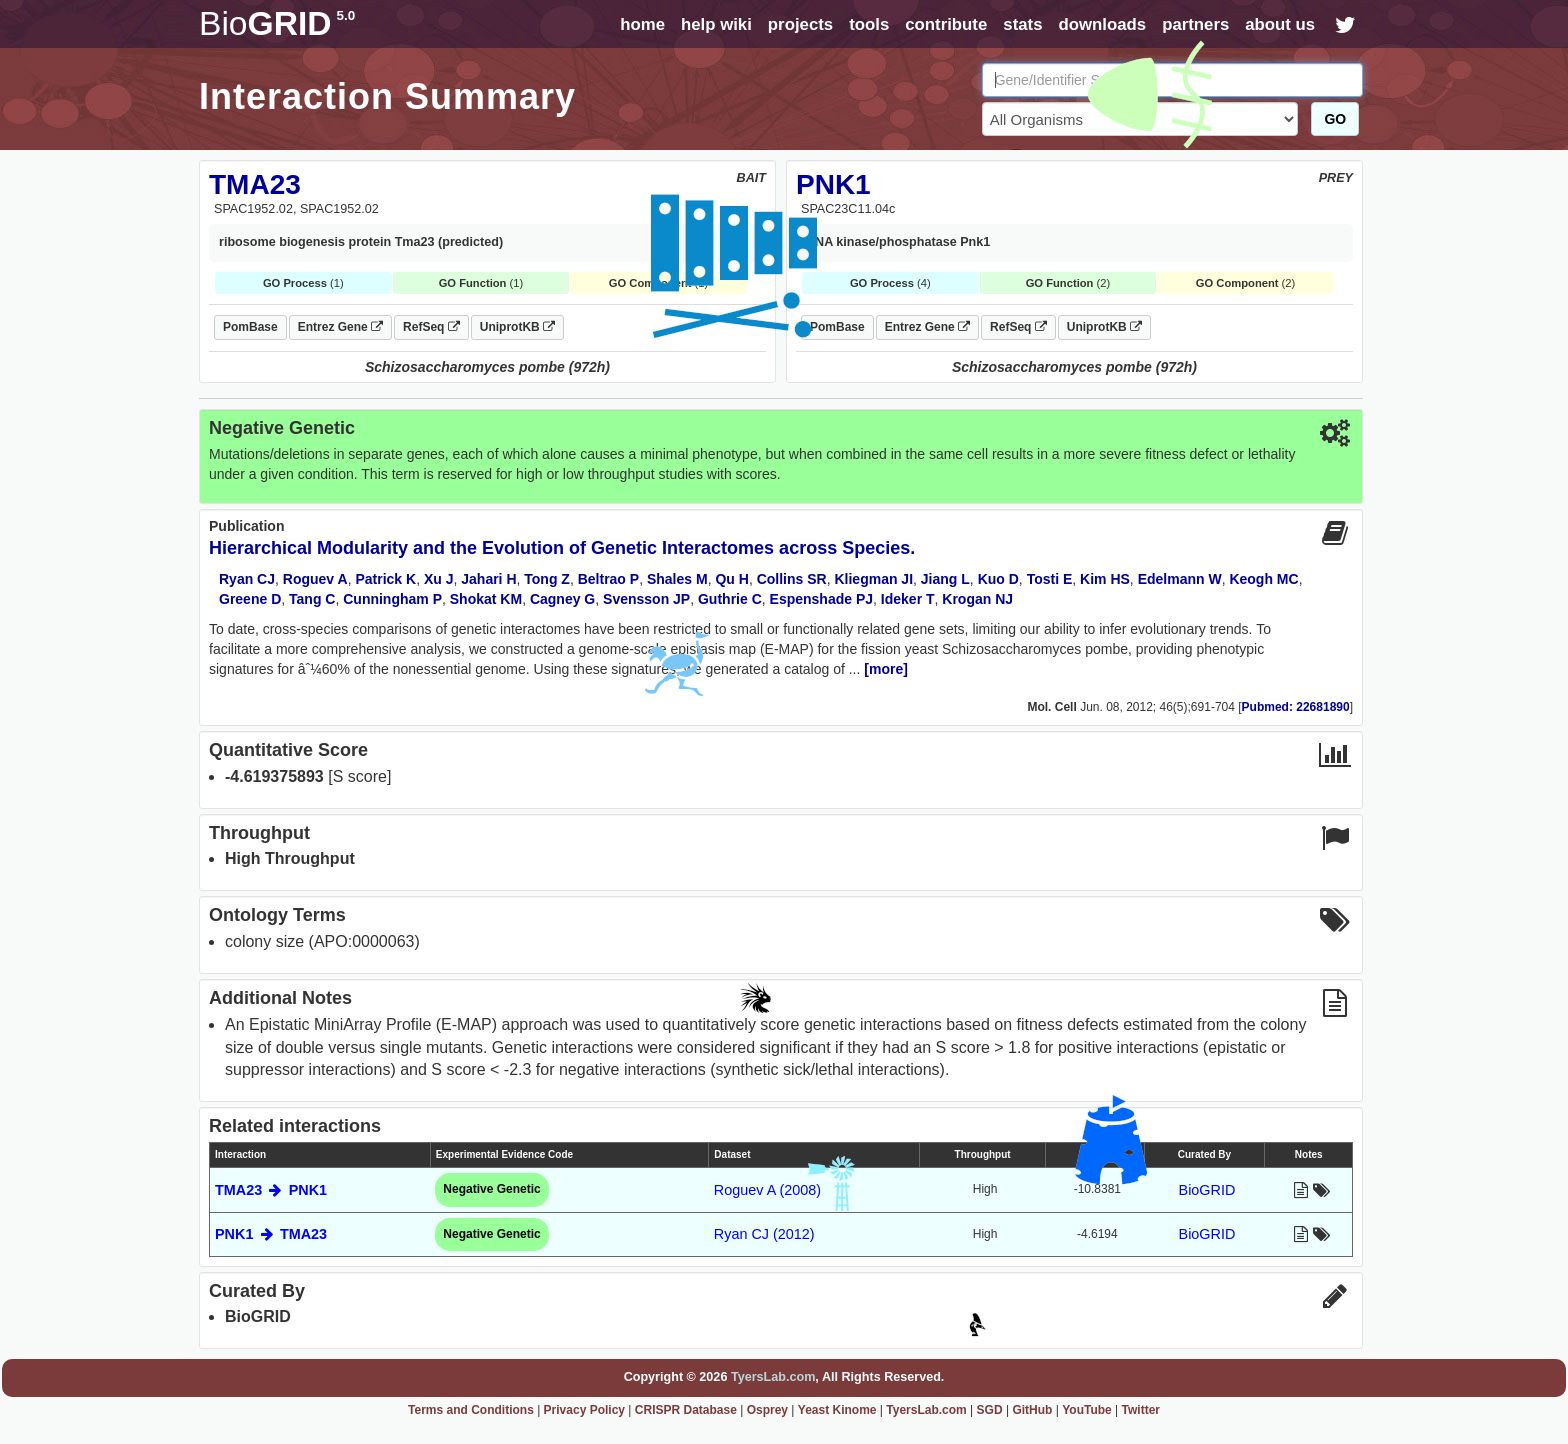 This screenshot has height=1444, width=1568. What do you see at coordinates (976, 1324) in the screenshot?
I see `cassowary bird icon for wildlife or nature app` at bounding box center [976, 1324].